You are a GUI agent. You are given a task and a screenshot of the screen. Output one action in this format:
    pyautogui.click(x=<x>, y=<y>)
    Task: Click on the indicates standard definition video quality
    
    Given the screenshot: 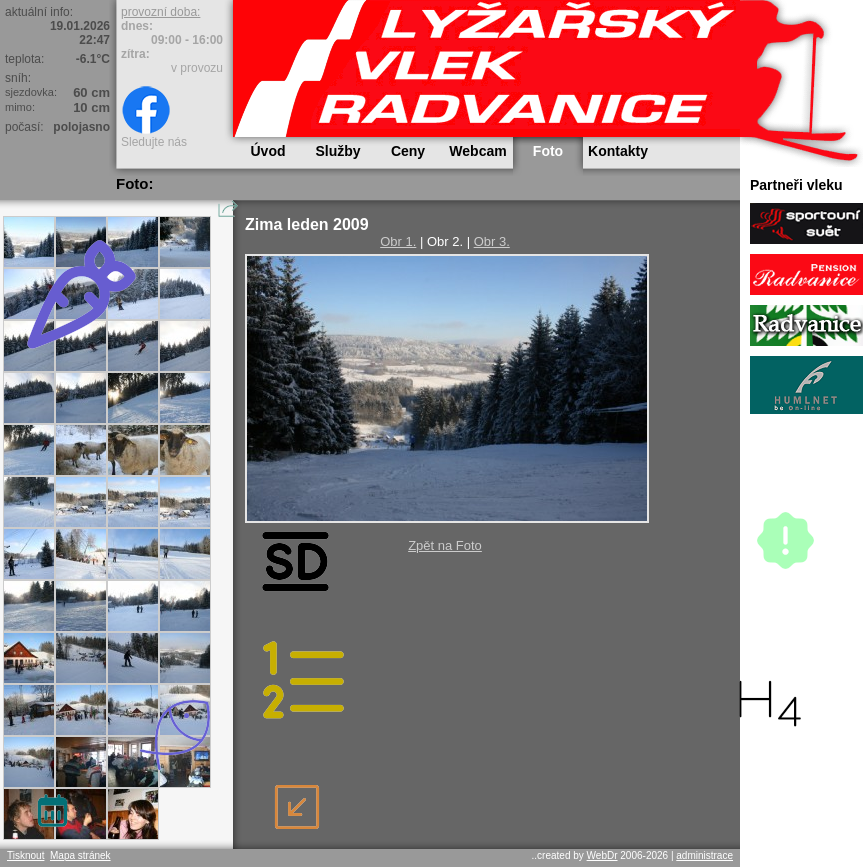 What is the action you would take?
    pyautogui.click(x=295, y=561)
    